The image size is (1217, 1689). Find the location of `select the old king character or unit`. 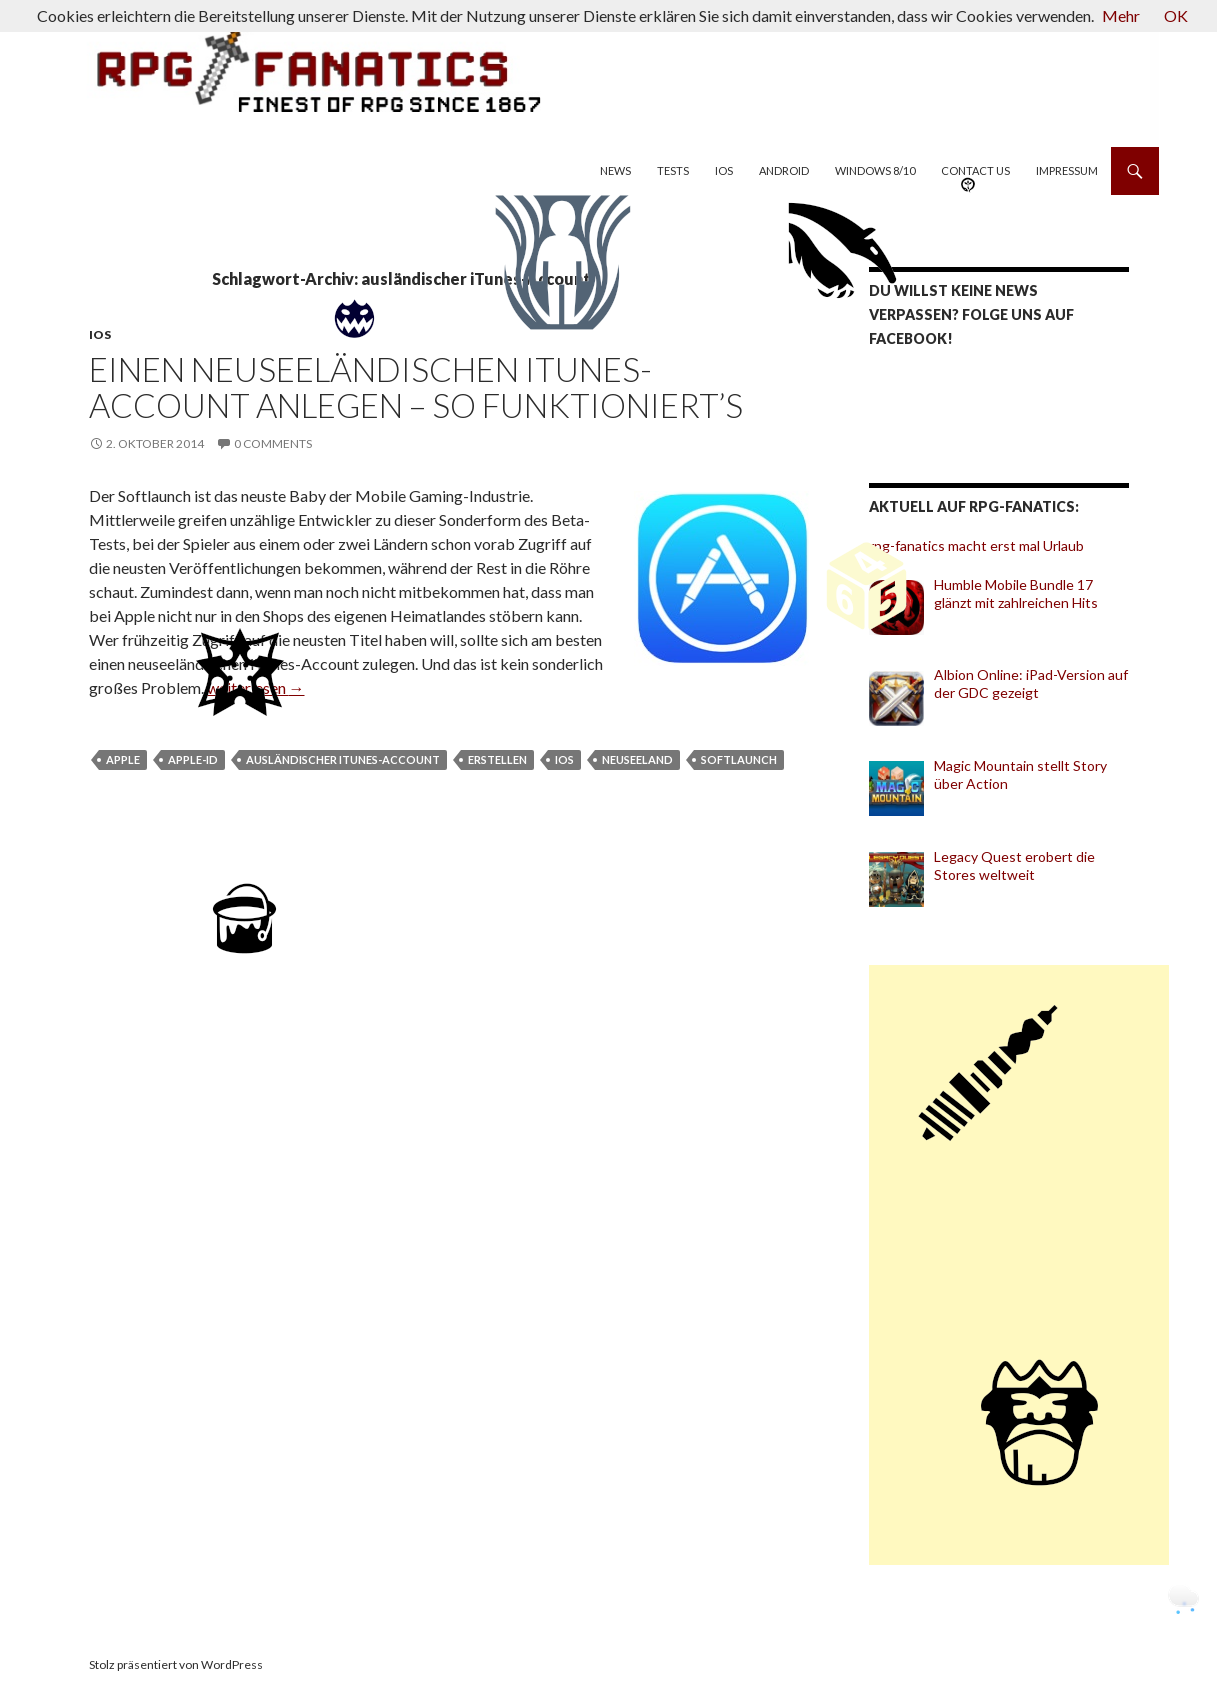

select the old king character or unit is located at coordinates (1039, 1422).